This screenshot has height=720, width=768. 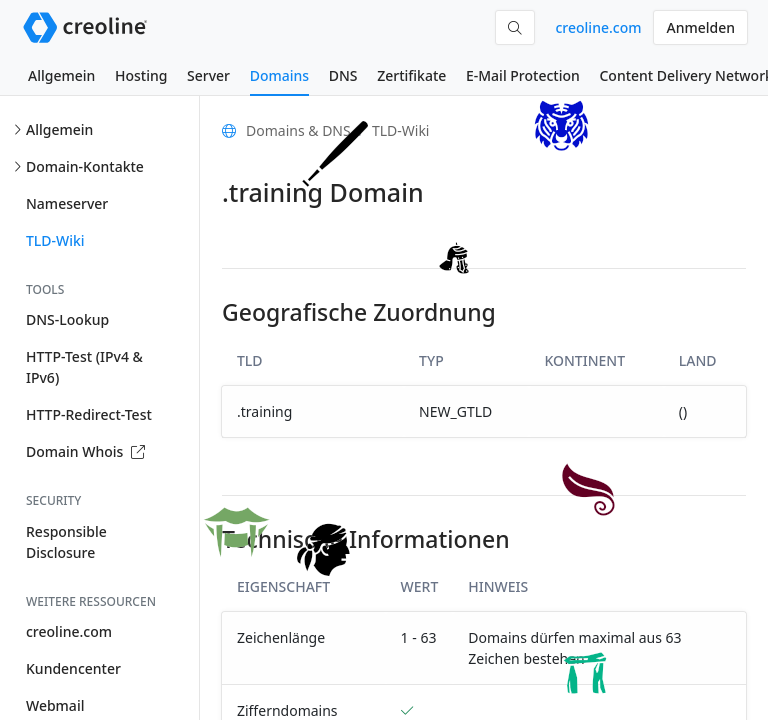 What do you see at coordinates (588, 489) in the screenshot?
I see `indicates natural or organic content` at bounding box center [588, 489].